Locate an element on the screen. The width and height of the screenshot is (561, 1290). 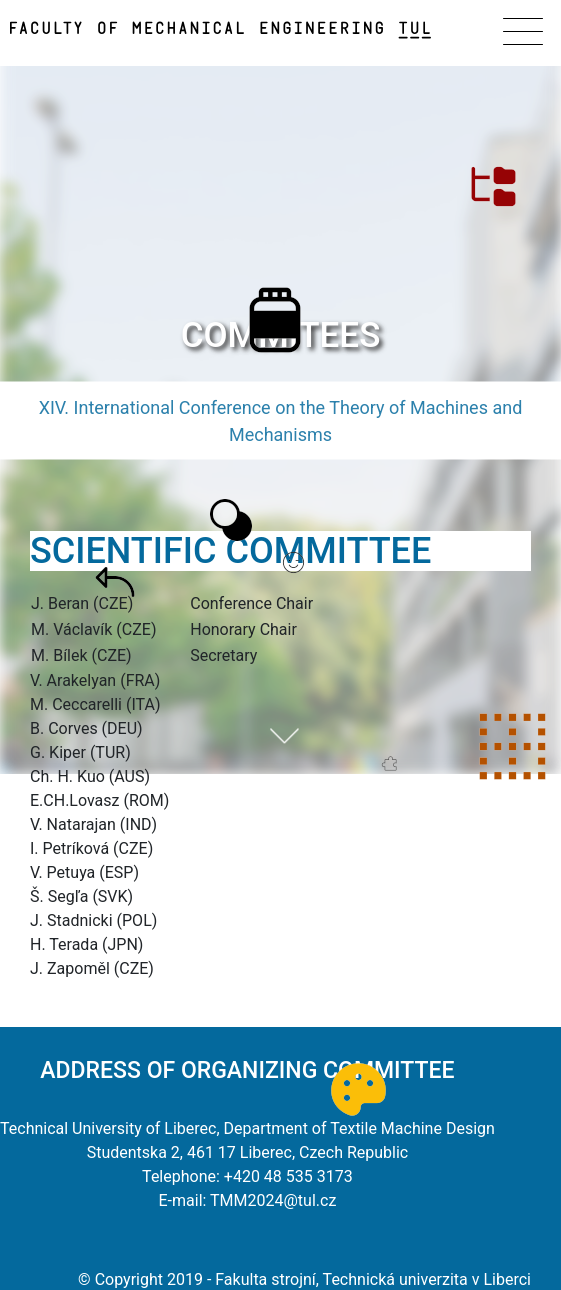
open color or theme settings is located at coordinates (358, 1090).